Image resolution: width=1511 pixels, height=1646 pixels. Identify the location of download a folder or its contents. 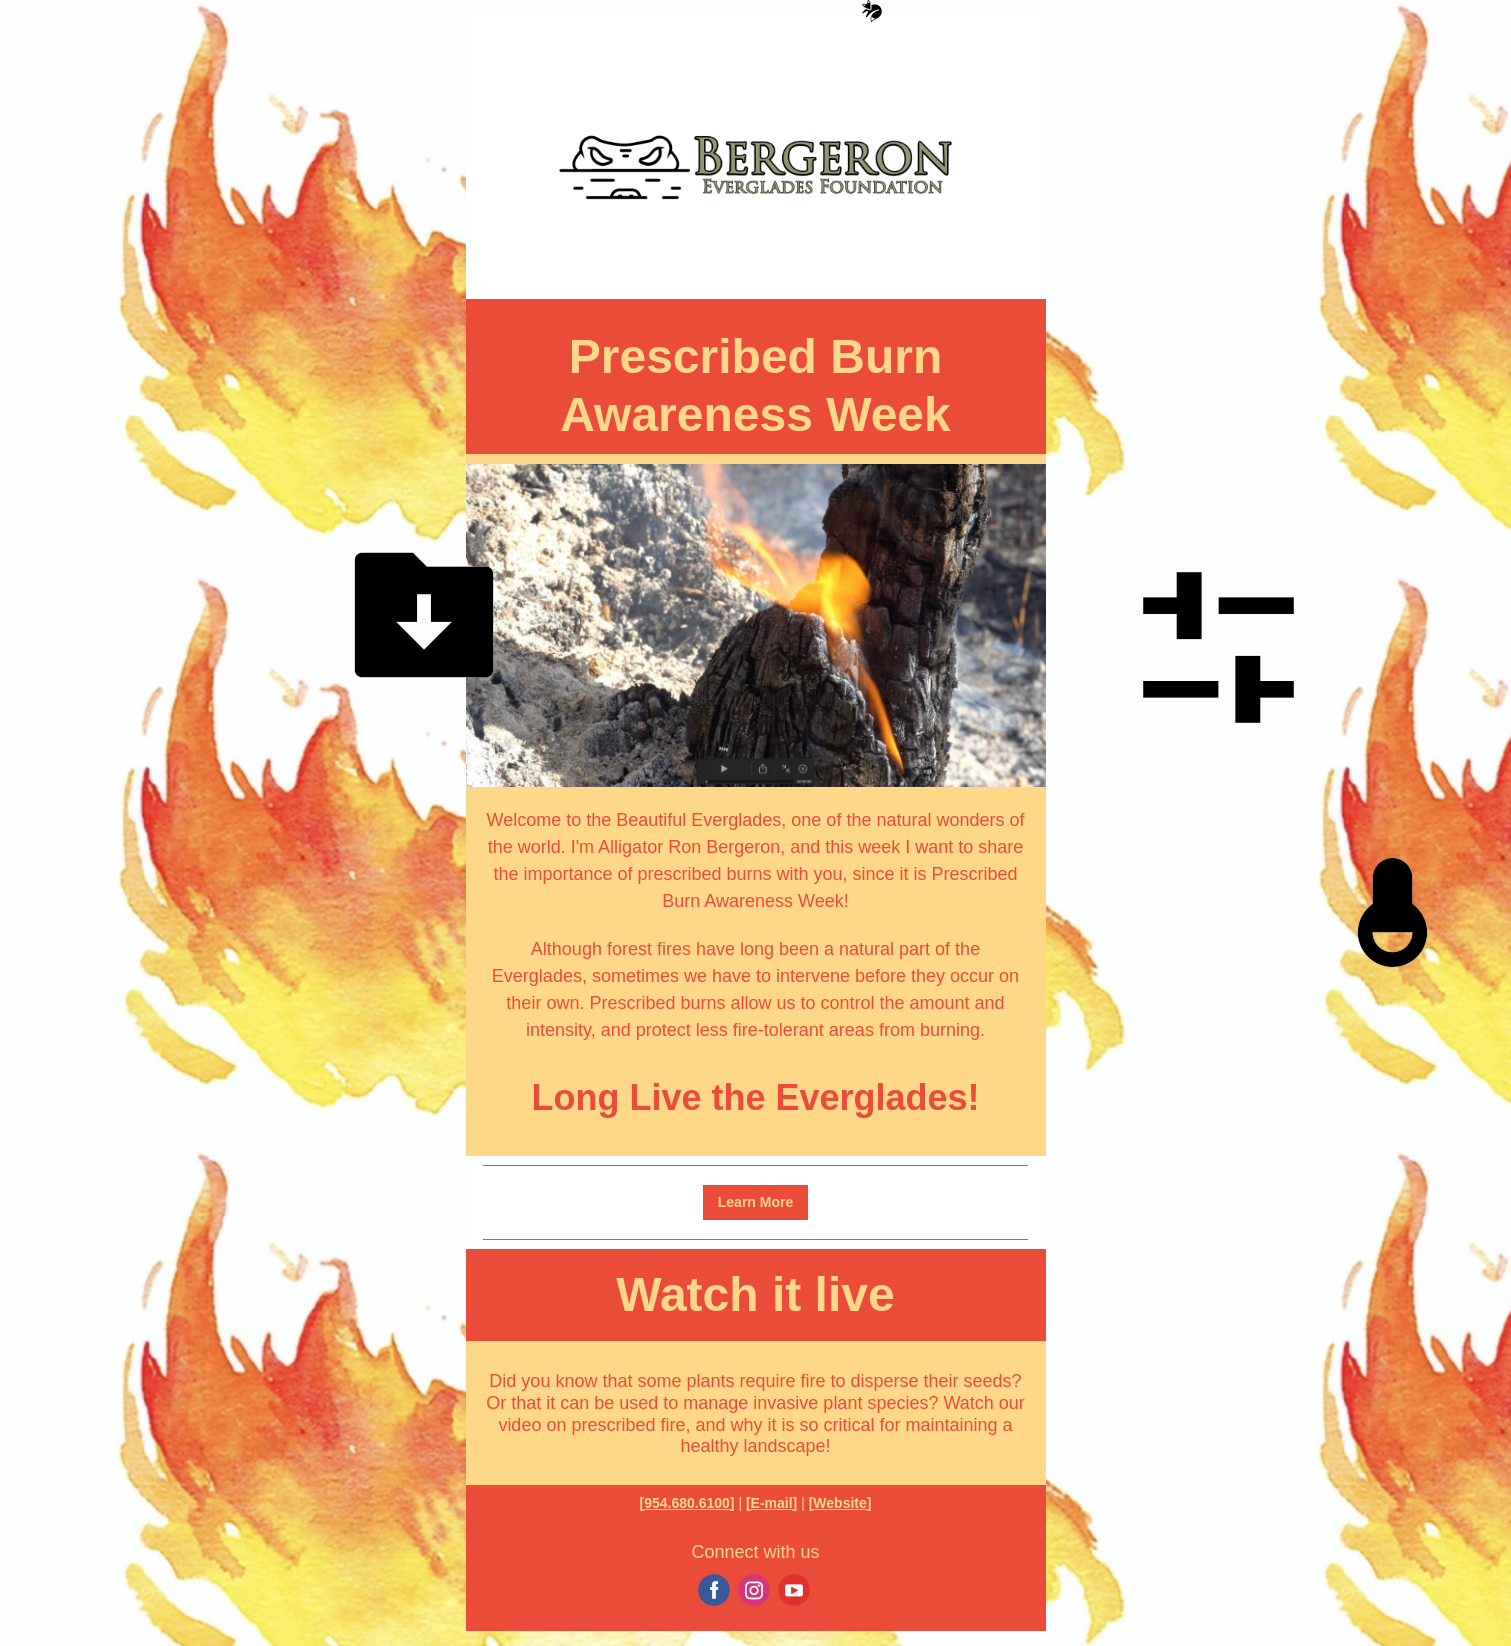
(424, 615).